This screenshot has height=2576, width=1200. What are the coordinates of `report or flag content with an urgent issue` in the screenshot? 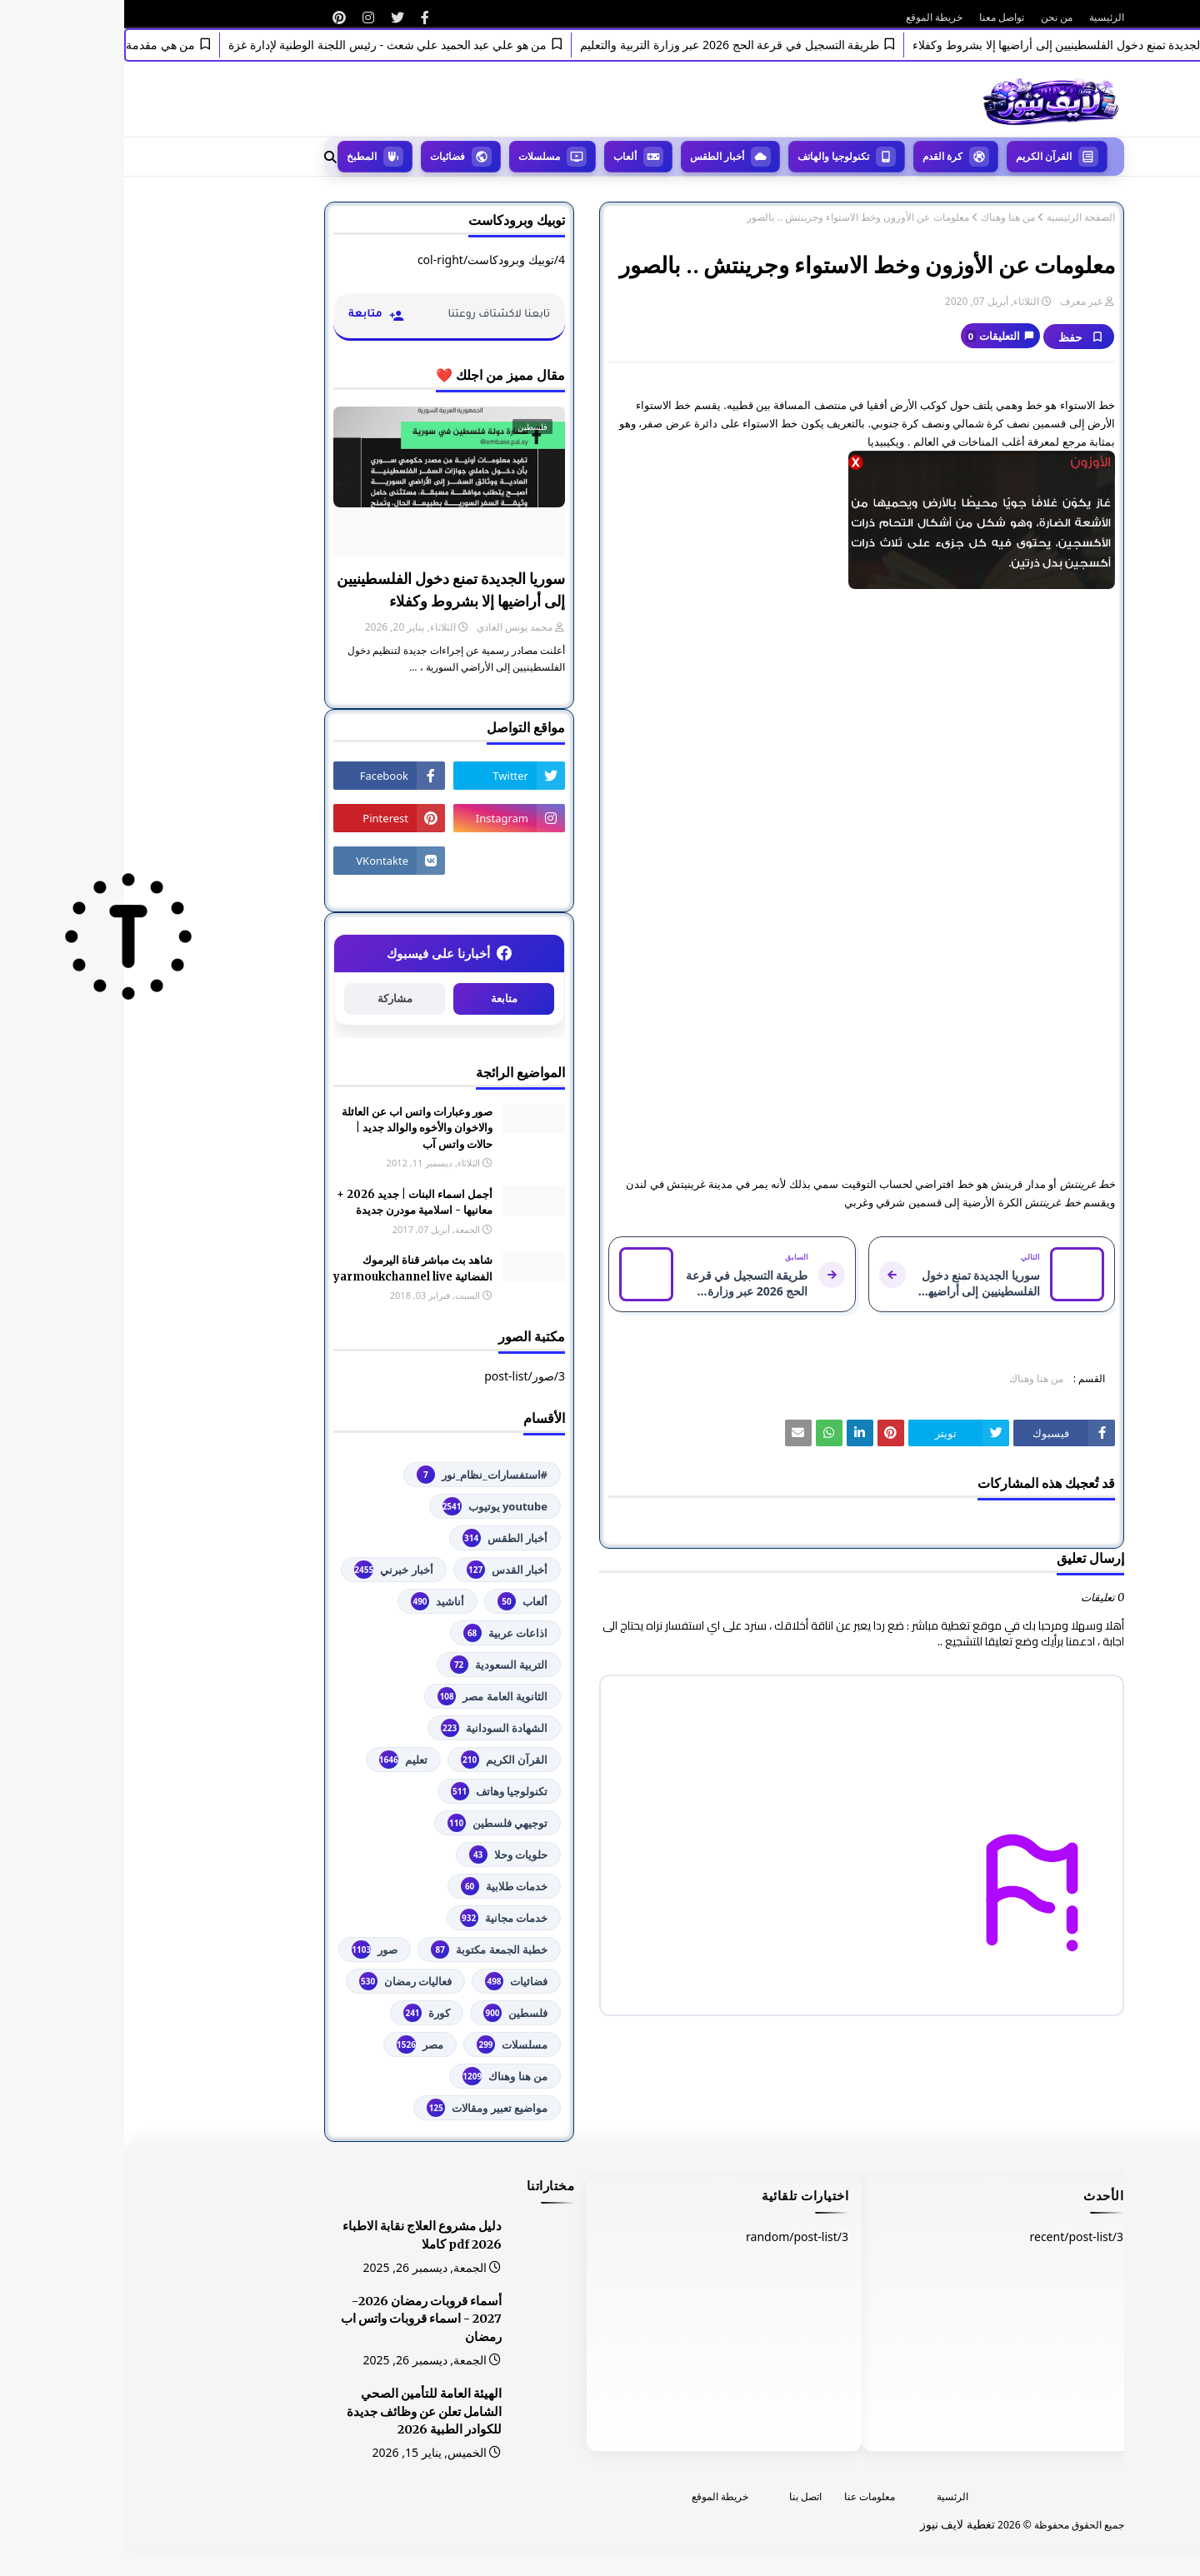 It's located at (1032, 1888).